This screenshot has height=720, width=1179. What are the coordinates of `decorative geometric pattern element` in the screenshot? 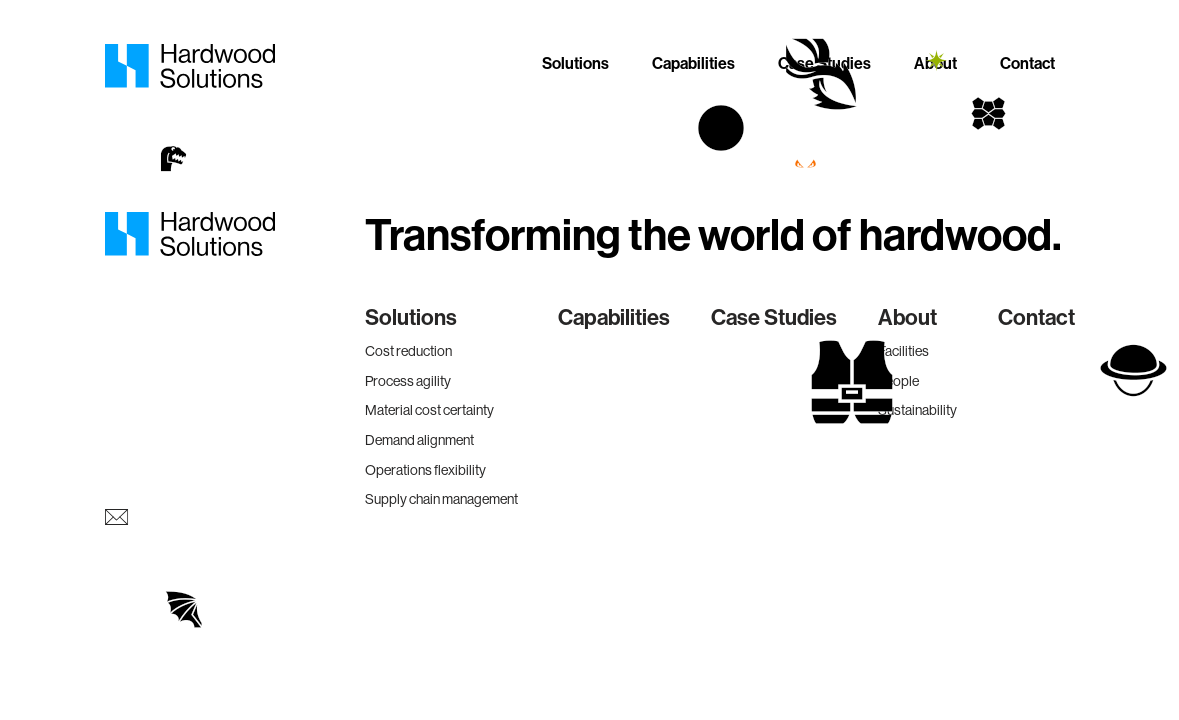 It's located at (988, 113).